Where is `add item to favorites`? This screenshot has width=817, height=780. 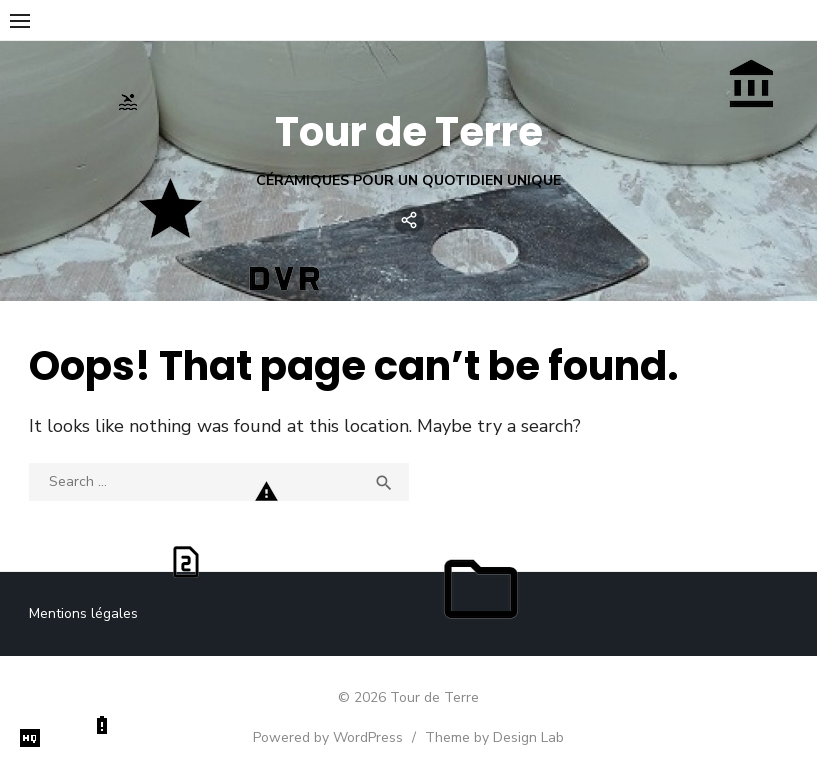
add item to favorites is located at coordinates (170, 209).